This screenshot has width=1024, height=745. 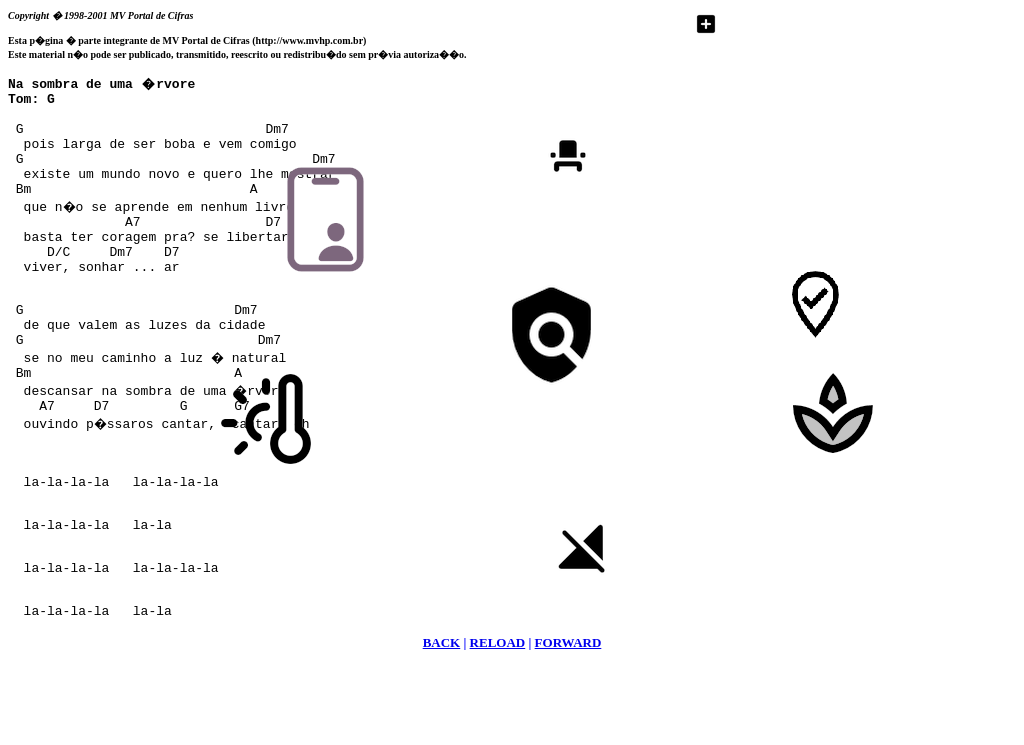 I want to click on access spa or wellness services, so click(x=833, y=413).